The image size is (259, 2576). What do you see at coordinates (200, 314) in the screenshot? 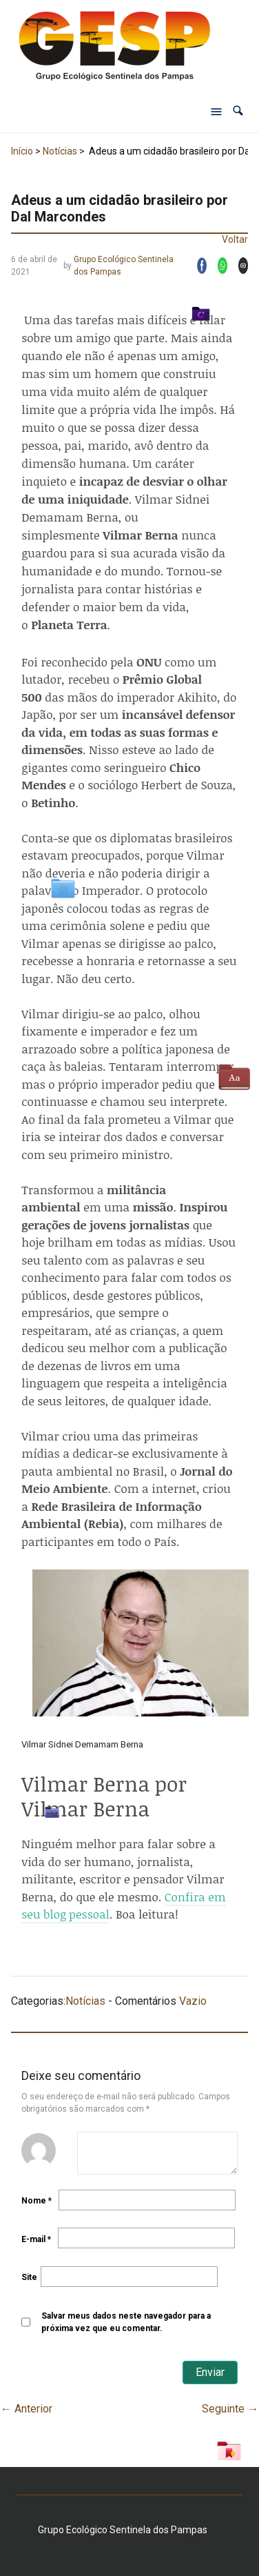
I see `open wondershare democreator project folder` at bounding box center [200, 314].